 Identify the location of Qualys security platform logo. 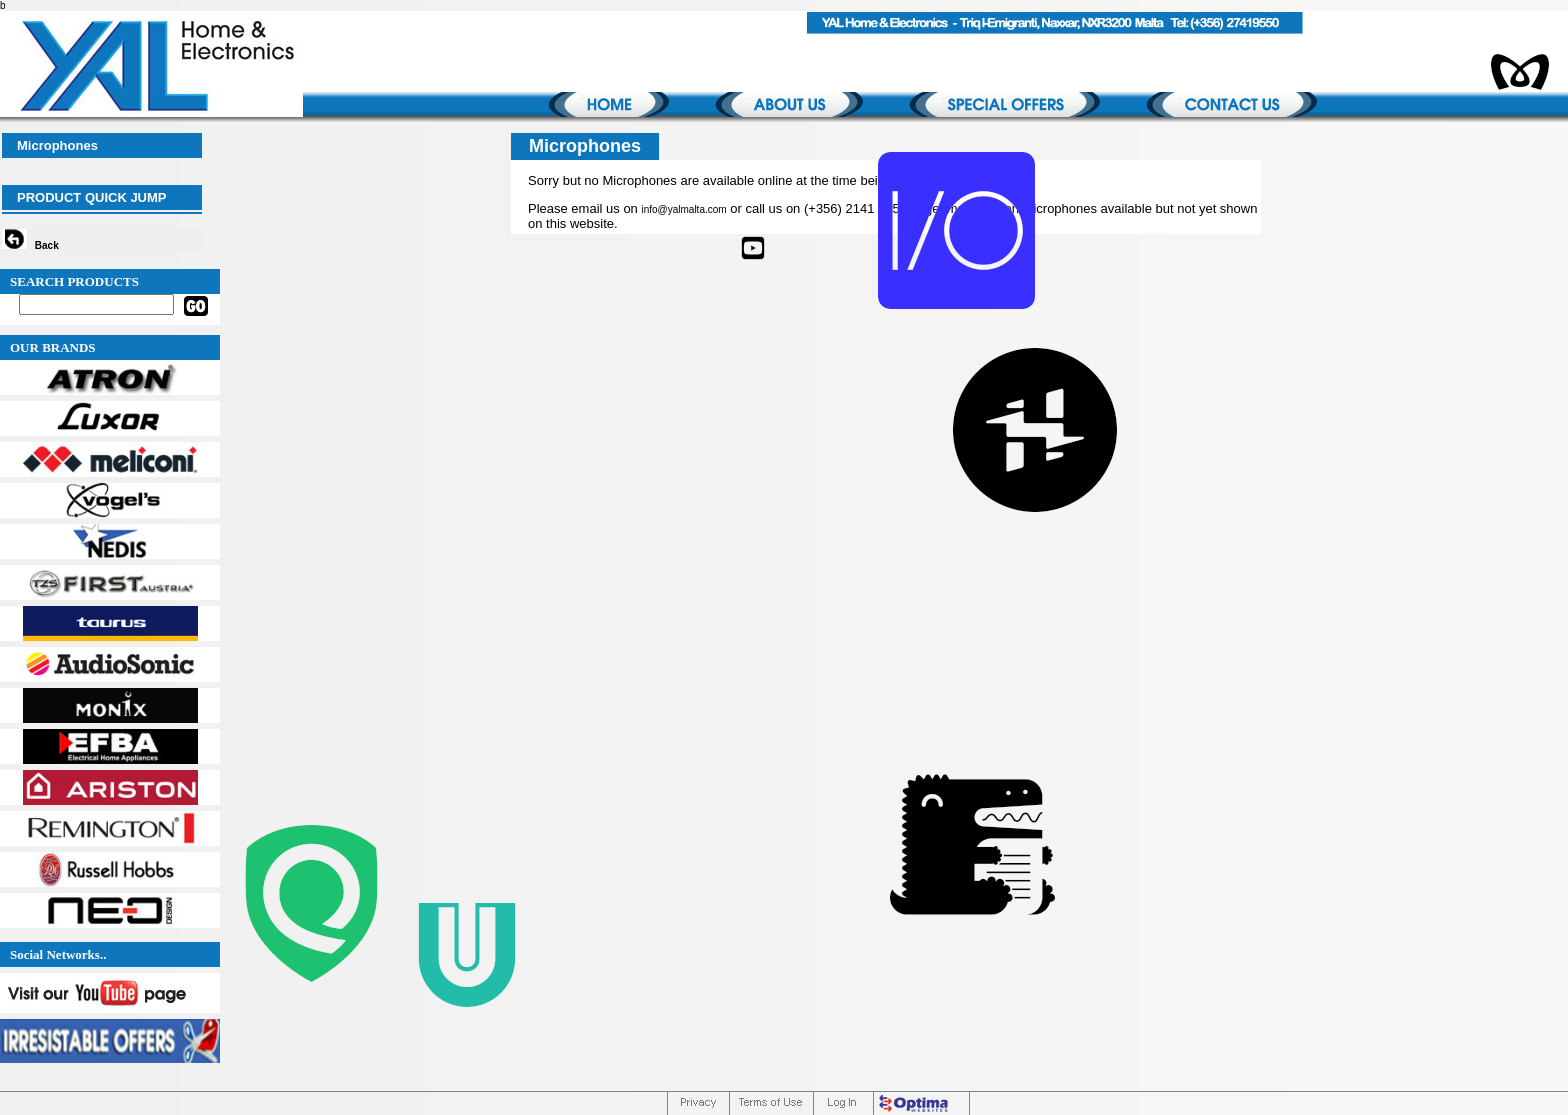
(311, 903).